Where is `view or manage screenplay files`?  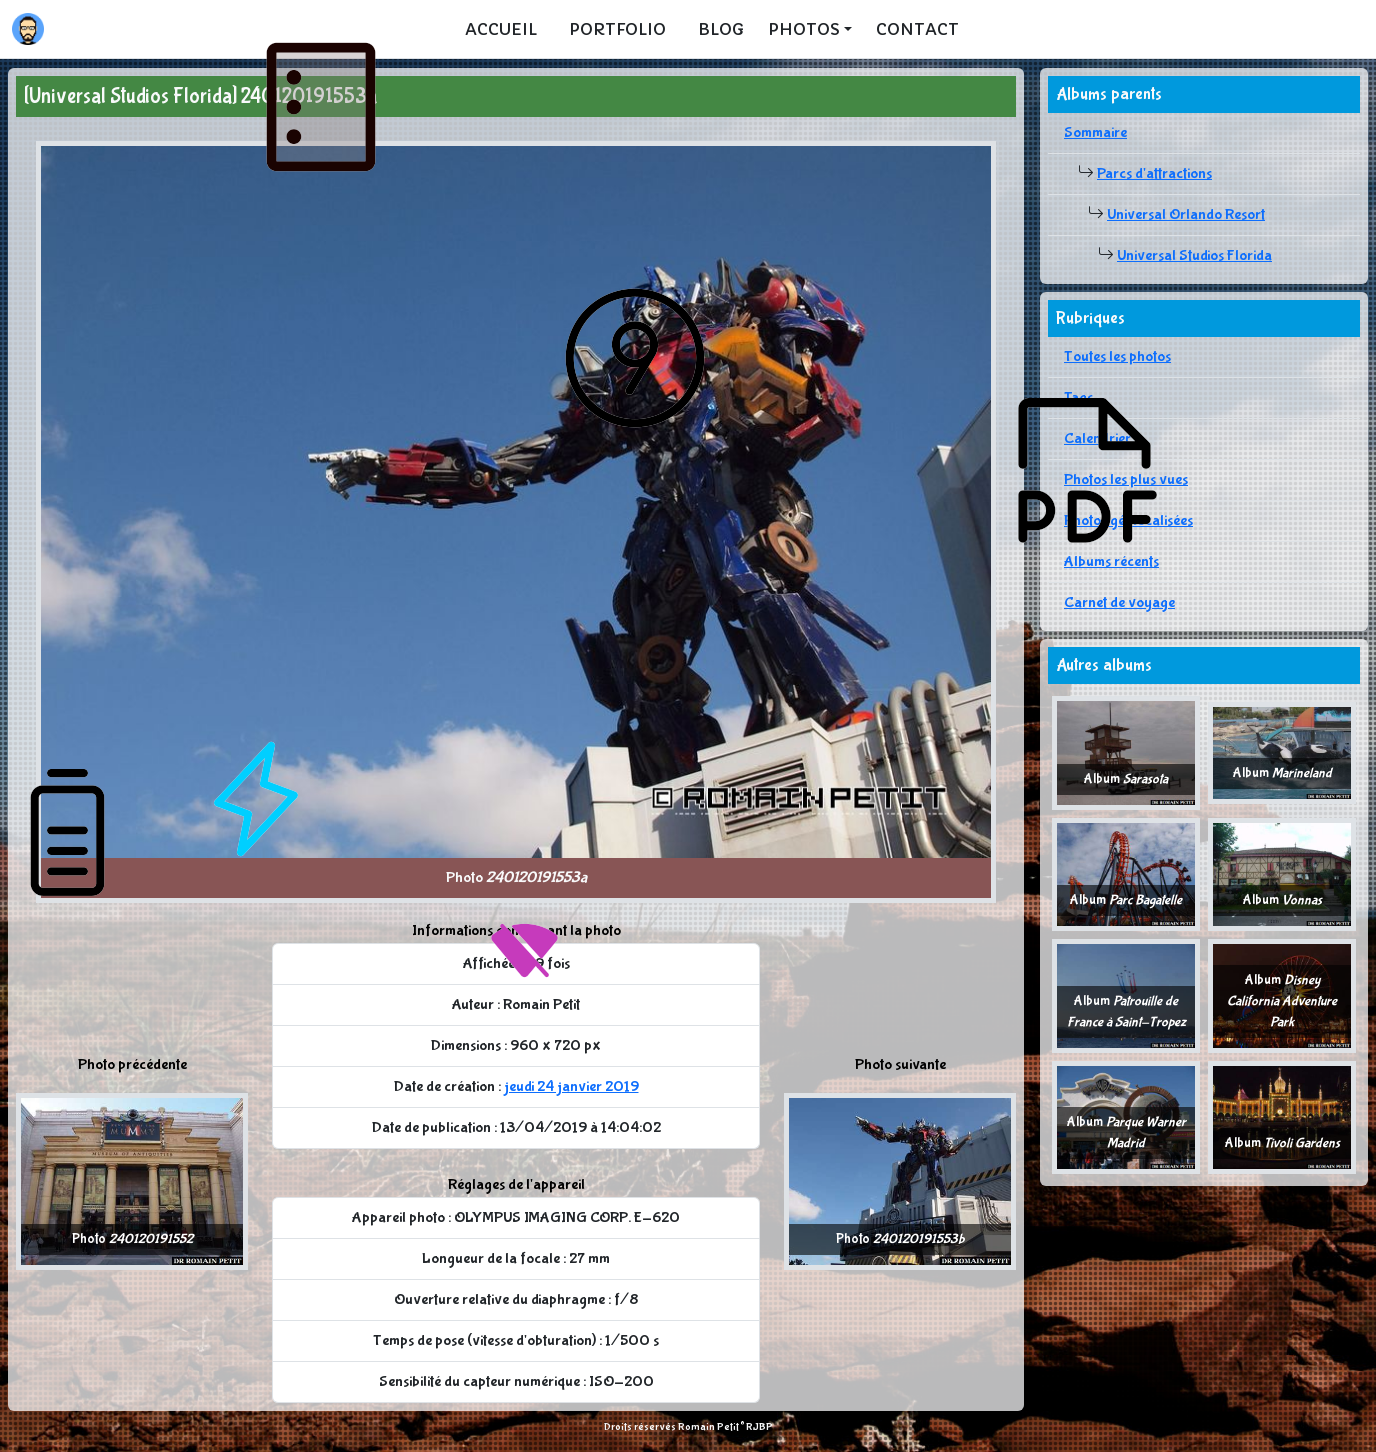 view or manage screenplay files is located at coordinates (321, 107).